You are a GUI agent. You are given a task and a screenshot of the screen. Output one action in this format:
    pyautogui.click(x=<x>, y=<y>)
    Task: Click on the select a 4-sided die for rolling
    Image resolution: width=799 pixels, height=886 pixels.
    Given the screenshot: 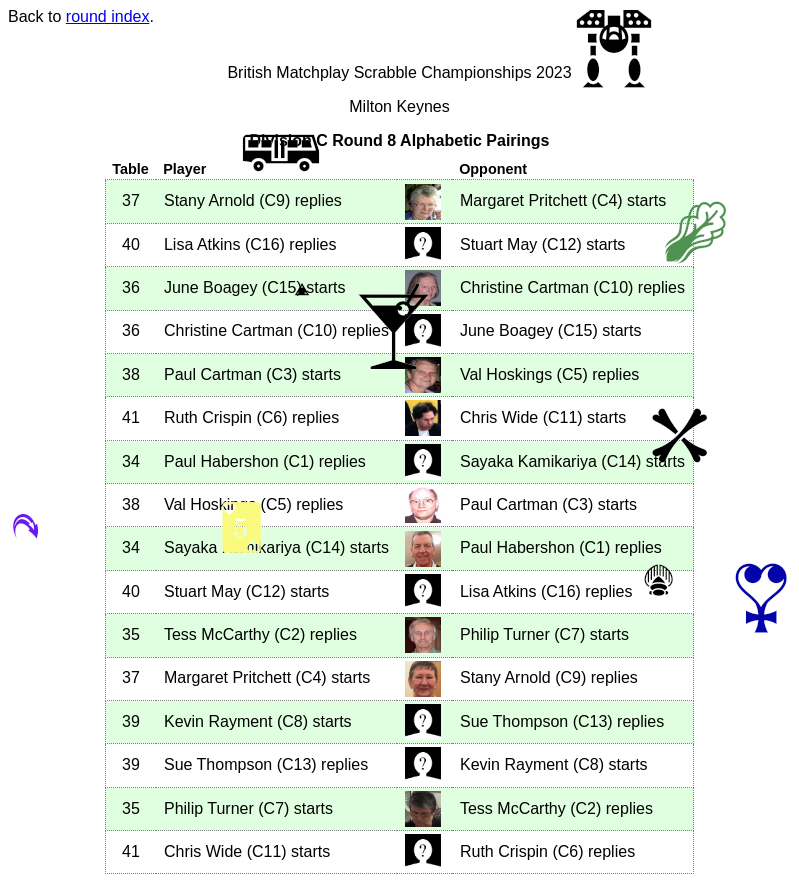 What is the action you would take?
    pyautogui.click(x=302, y=289)
    